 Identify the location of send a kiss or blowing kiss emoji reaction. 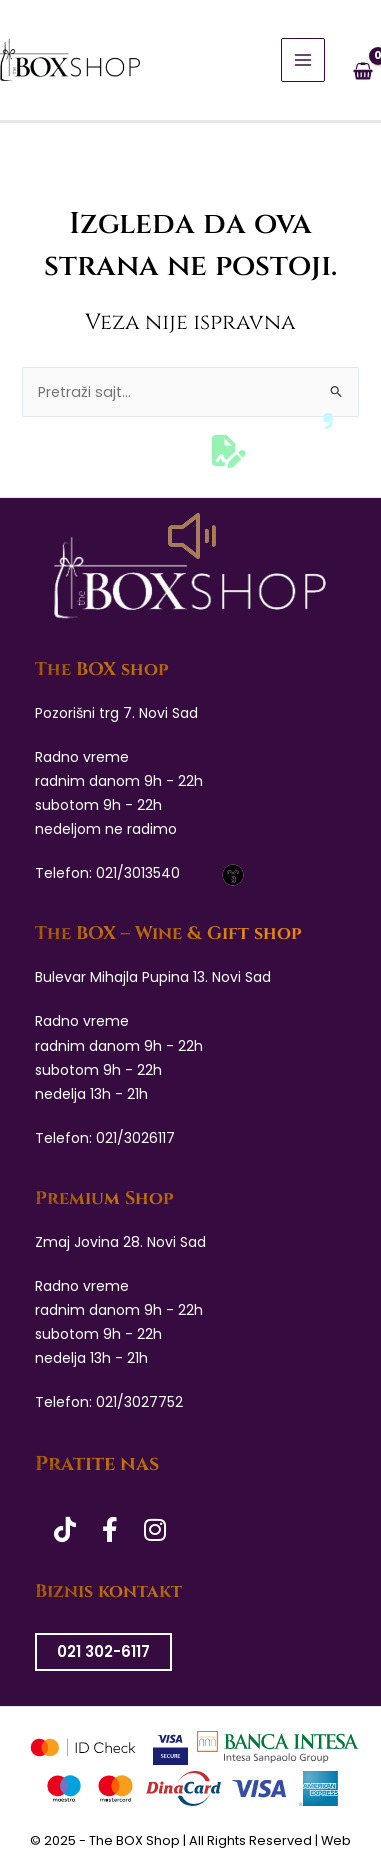
(233, 875).